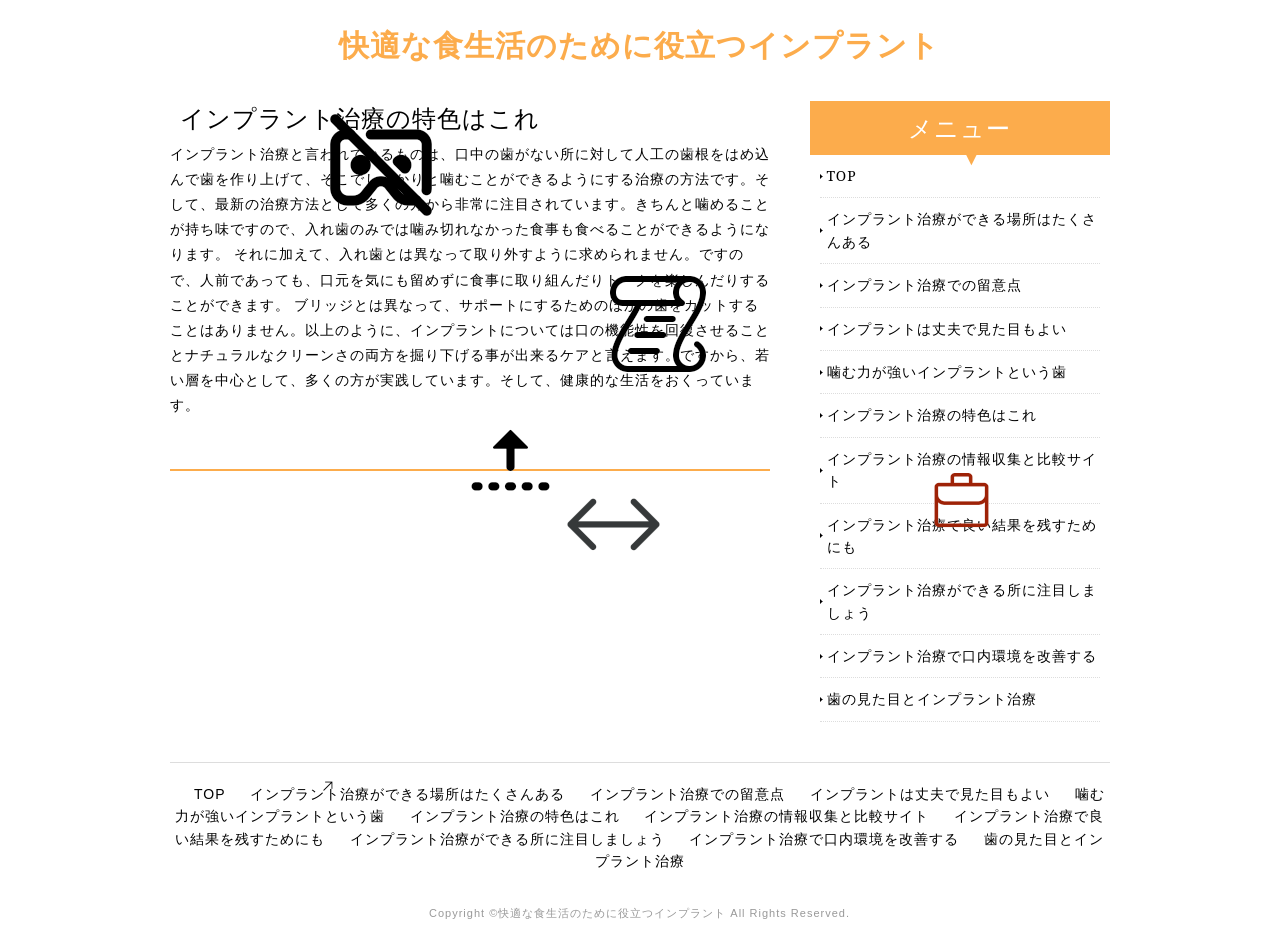 This screenshot has height=930, width=1279. What do you see at coordinates (381, 165) in the screenshot?
I see `disable VR or cardboard viewer mode` at bounding box center [381, 165].